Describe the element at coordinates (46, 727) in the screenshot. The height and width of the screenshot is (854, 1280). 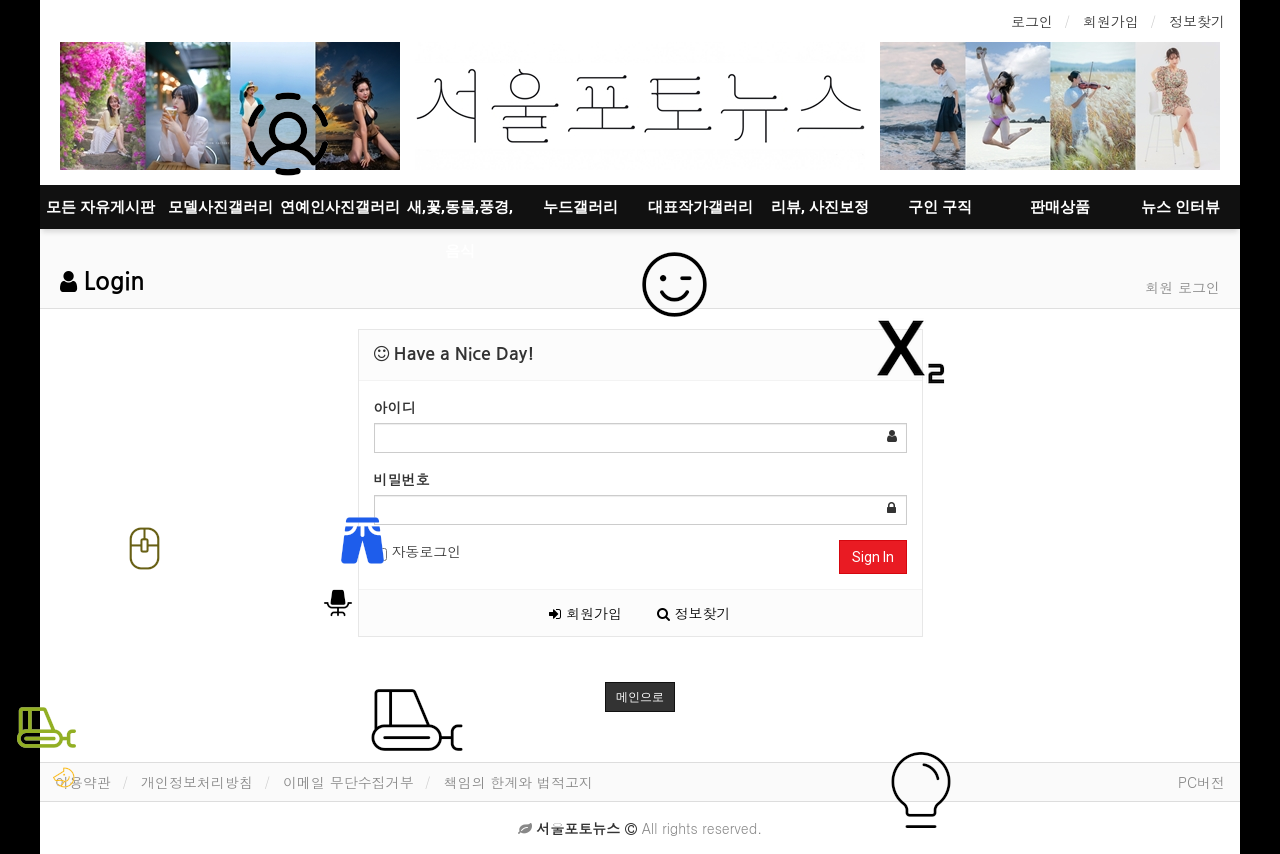
I see `construction or building in progress` at that location.